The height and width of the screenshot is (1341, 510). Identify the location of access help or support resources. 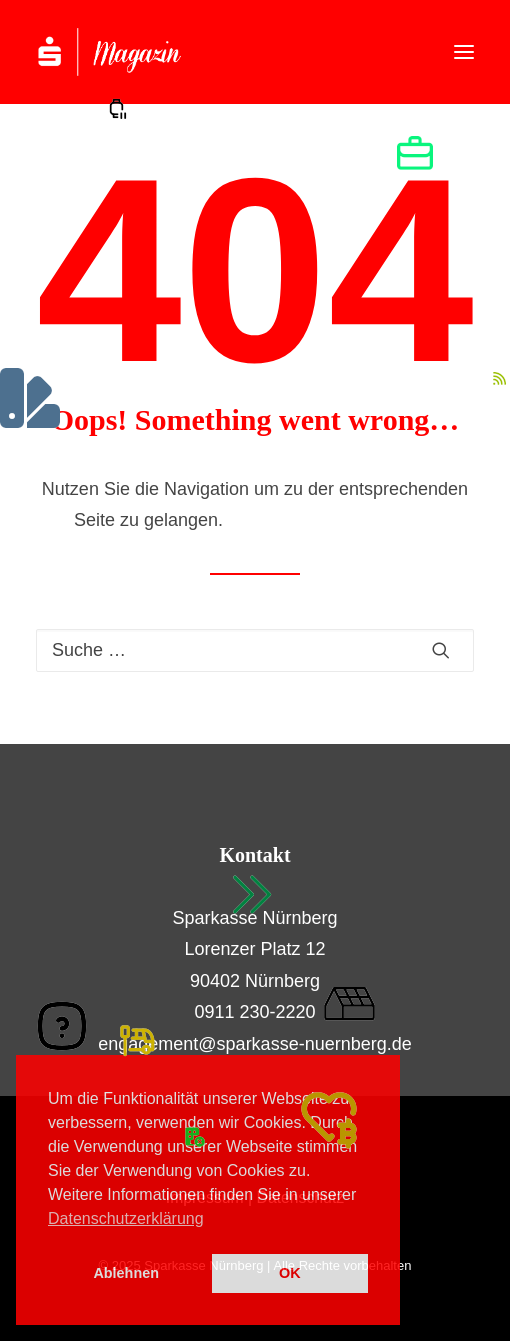
(62, 1026).